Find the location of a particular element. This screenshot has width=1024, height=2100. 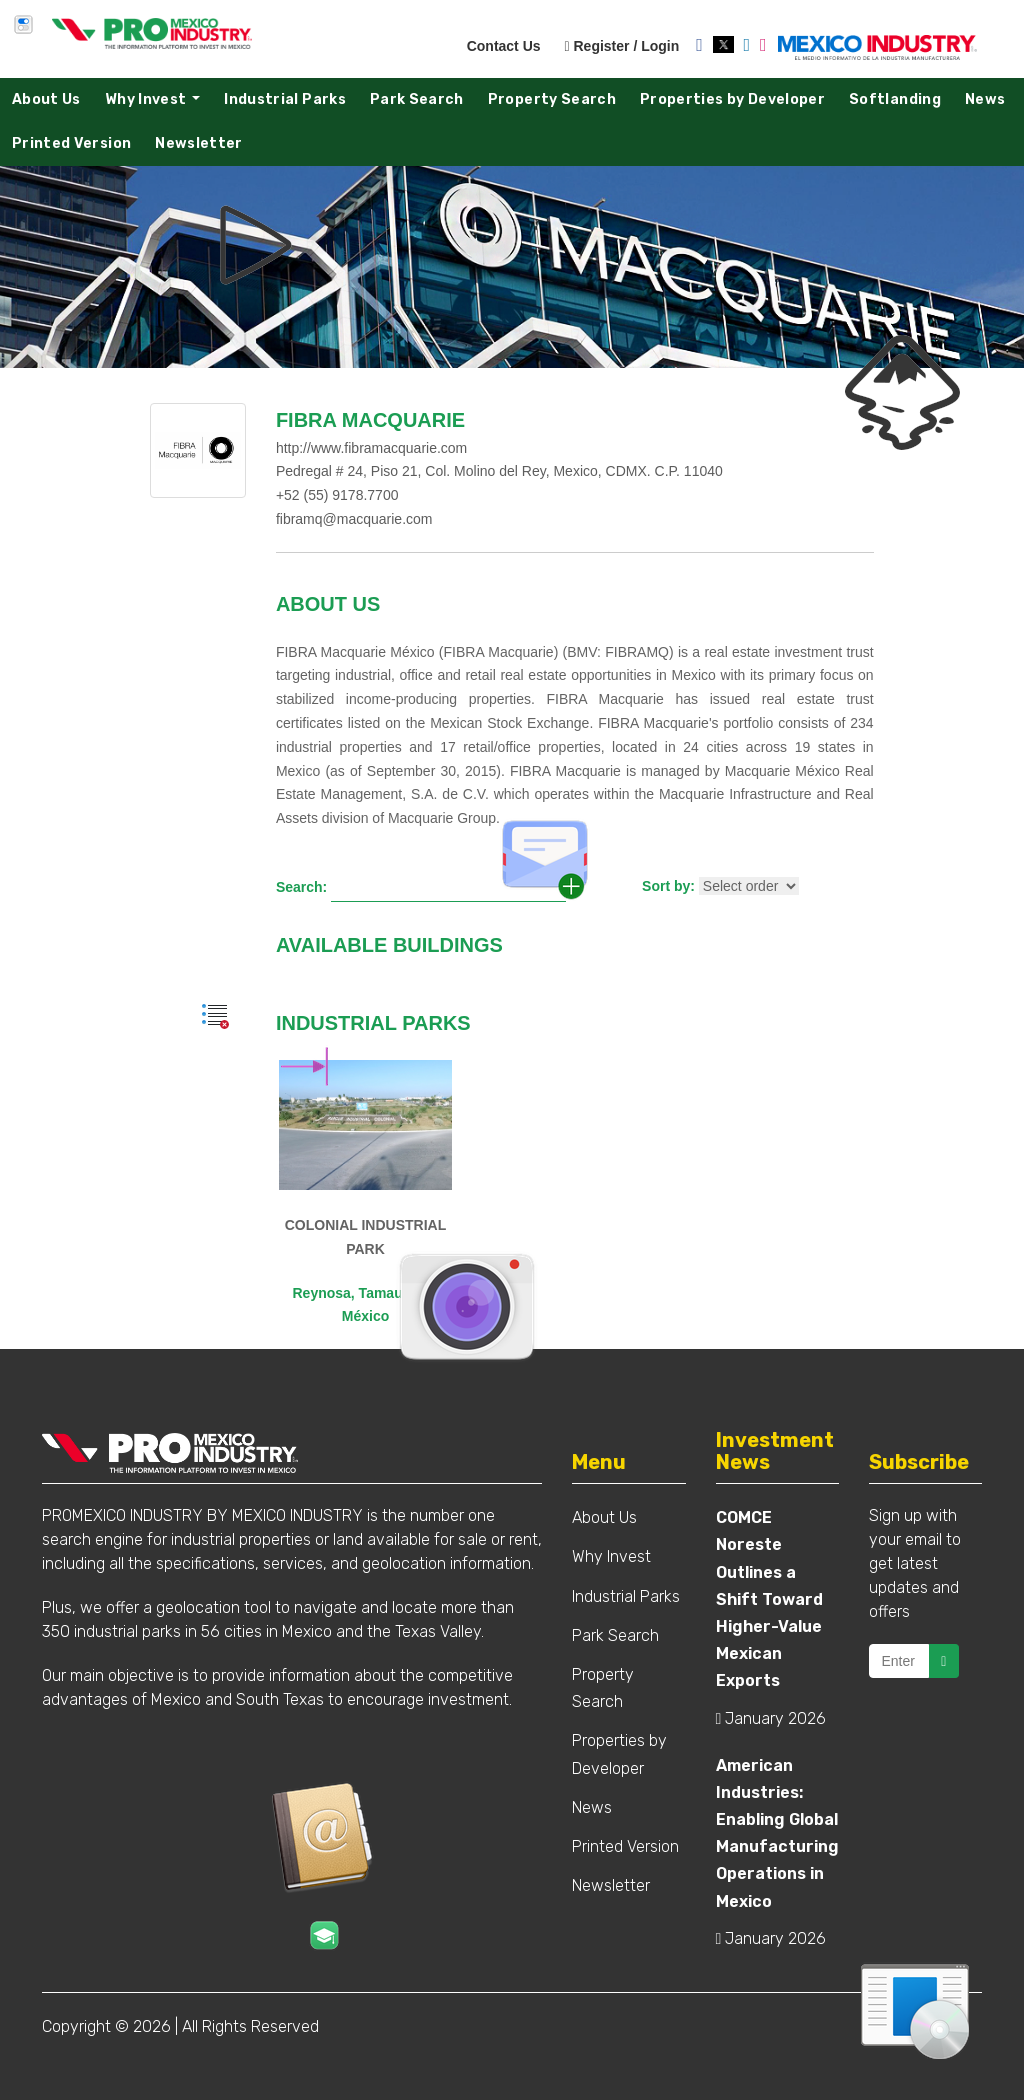

open contacts or address book is located at coordinates (322, 1838).